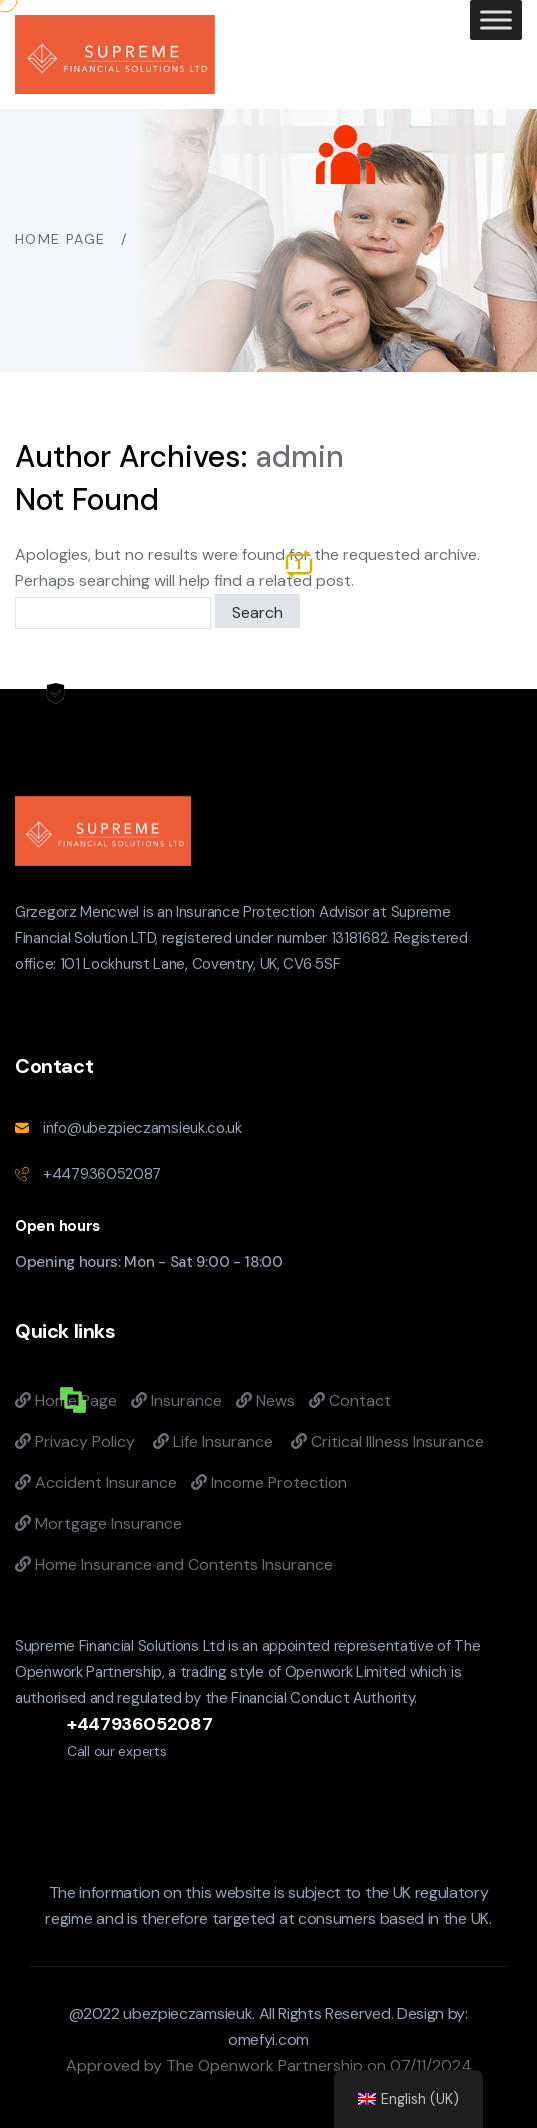 This screenshot has width=537, height=2128. What do you see at coordinates (73, 1400) in the screenshot?
I see `bring selected layer to front` at bounding box center [73, 1400].